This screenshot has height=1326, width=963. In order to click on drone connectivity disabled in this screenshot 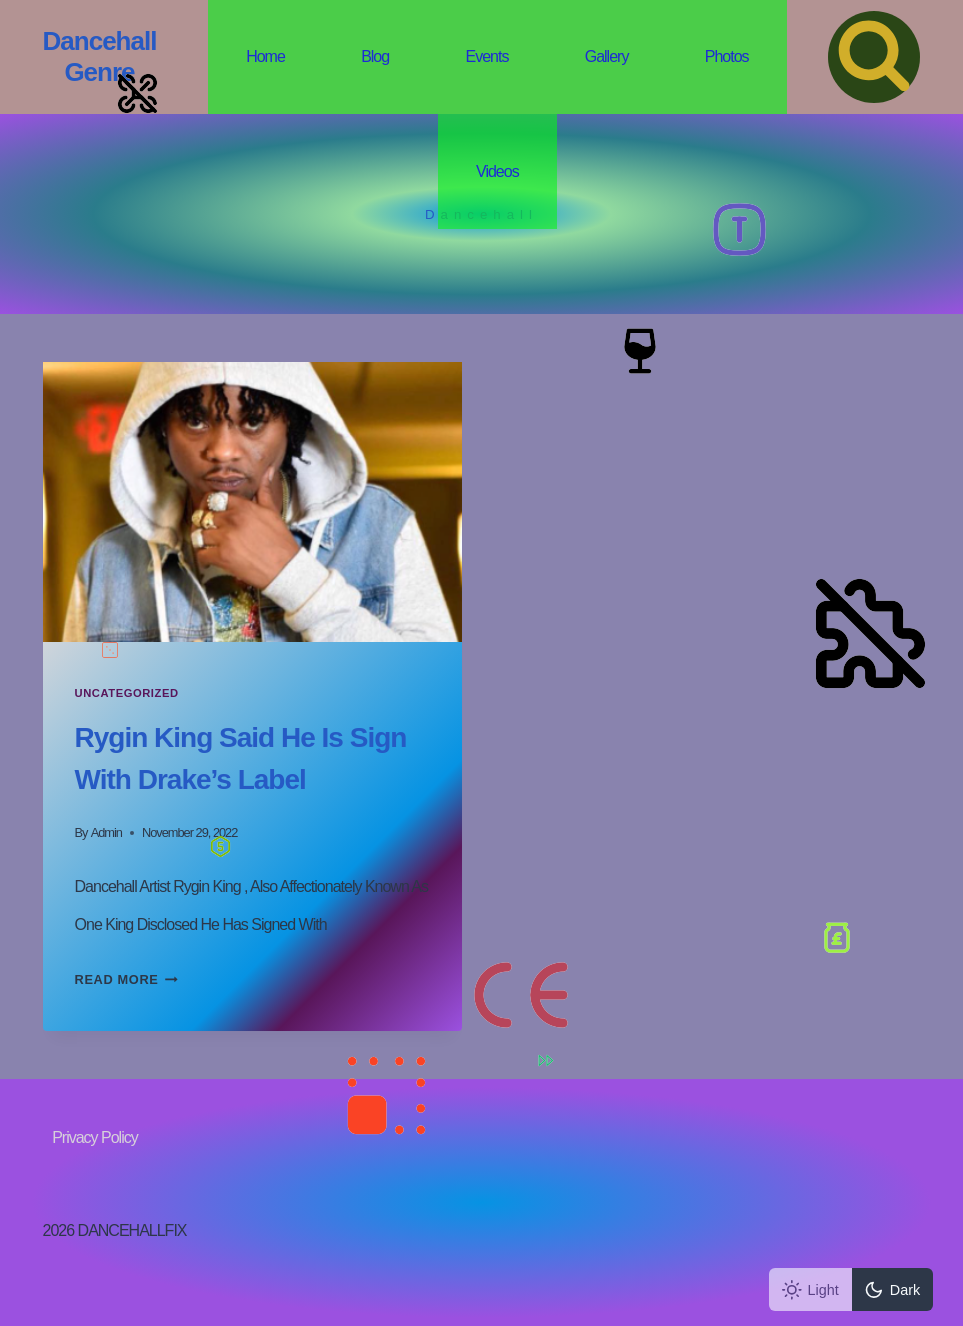, I will do `click(137, 93)`.